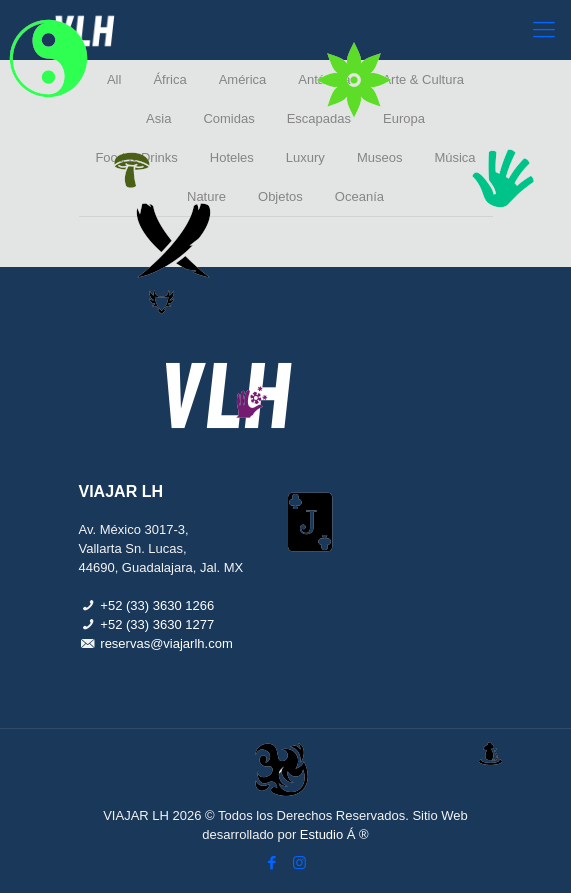 This screenshot has width=571, height=893. I want to click on fire elemental or nature-fire hybrid ability, so click(281, 769).